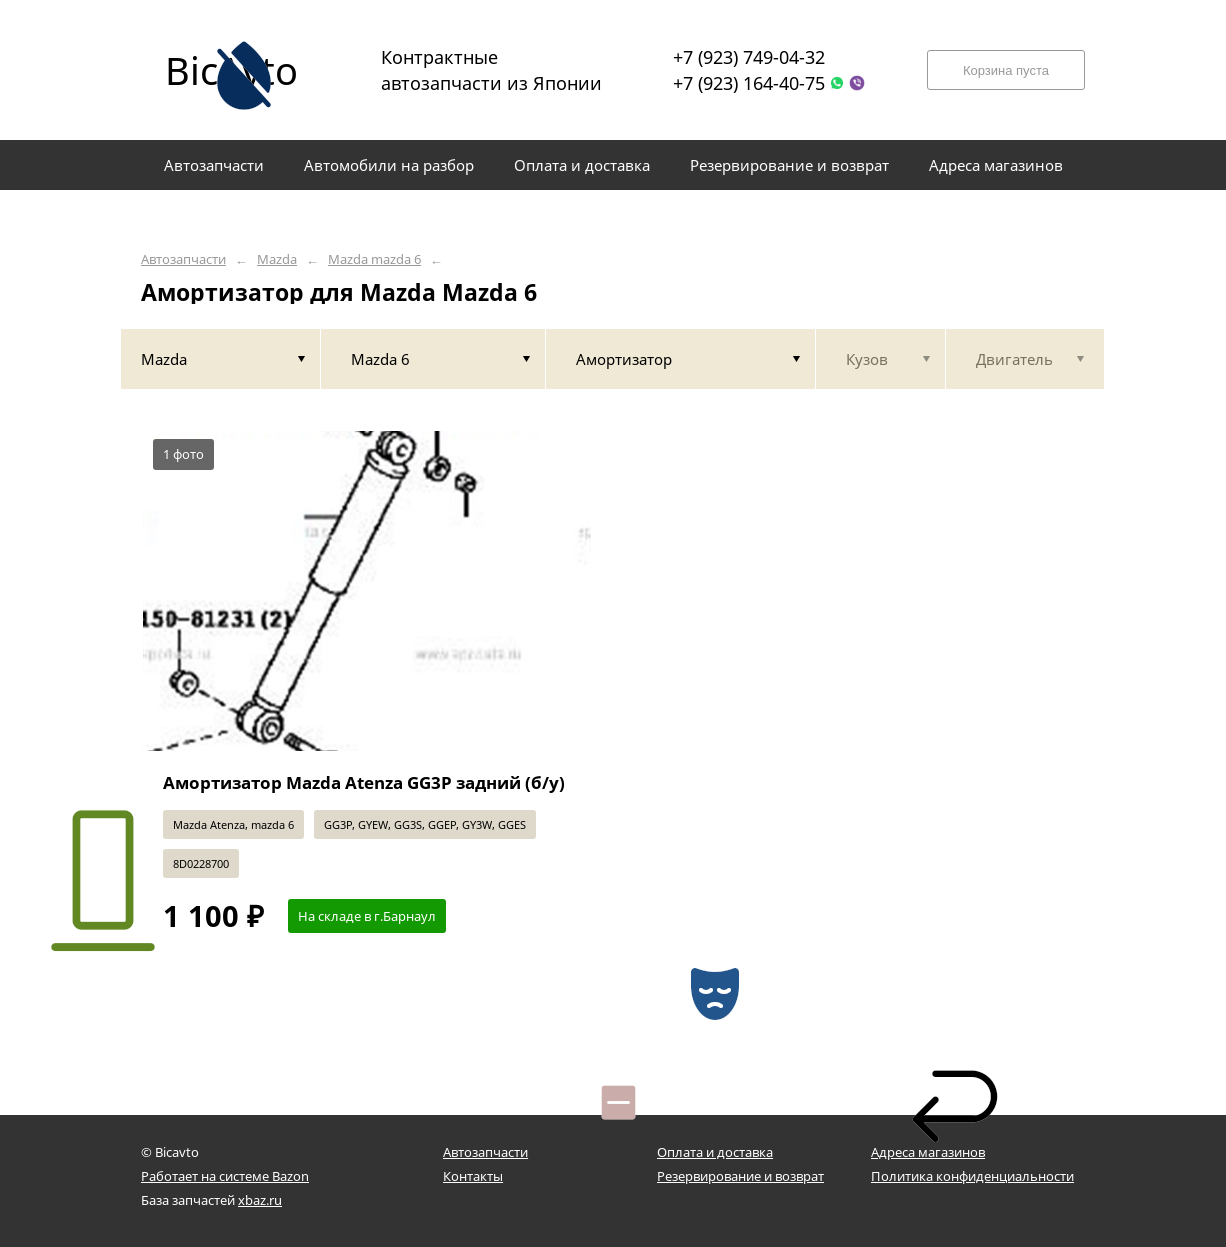 The image size is (1226, 1247). Describe the element at coordinates (955, 1103) in the screenshot. I see `return to previous screen or step` at that location.